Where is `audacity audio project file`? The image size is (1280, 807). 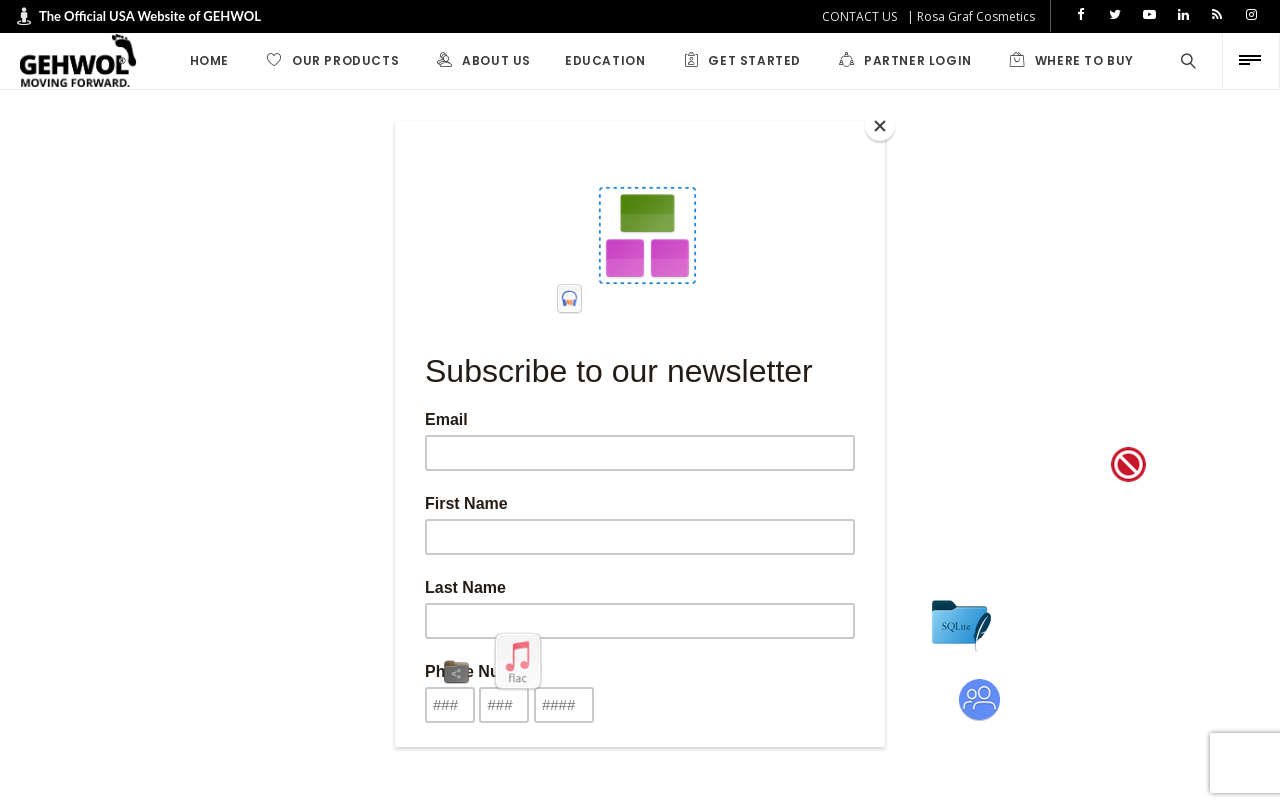
audacity audio project file is located at coordinates (569, 298).